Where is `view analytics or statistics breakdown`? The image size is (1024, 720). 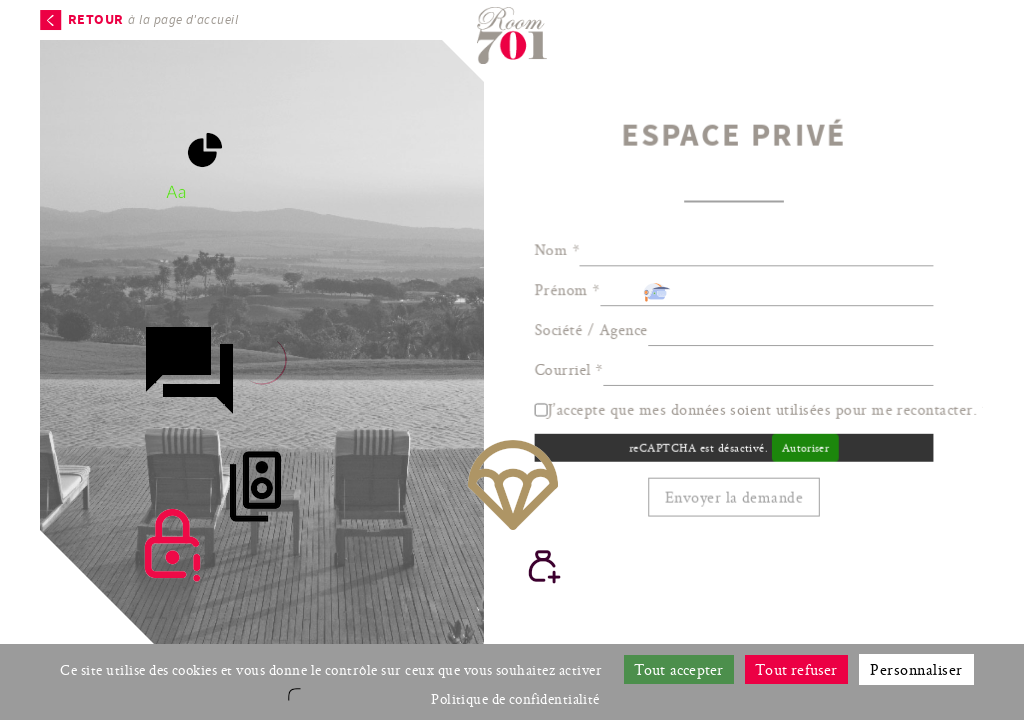
view analytics or statistics breakdown is located at coordinates (205, 150).